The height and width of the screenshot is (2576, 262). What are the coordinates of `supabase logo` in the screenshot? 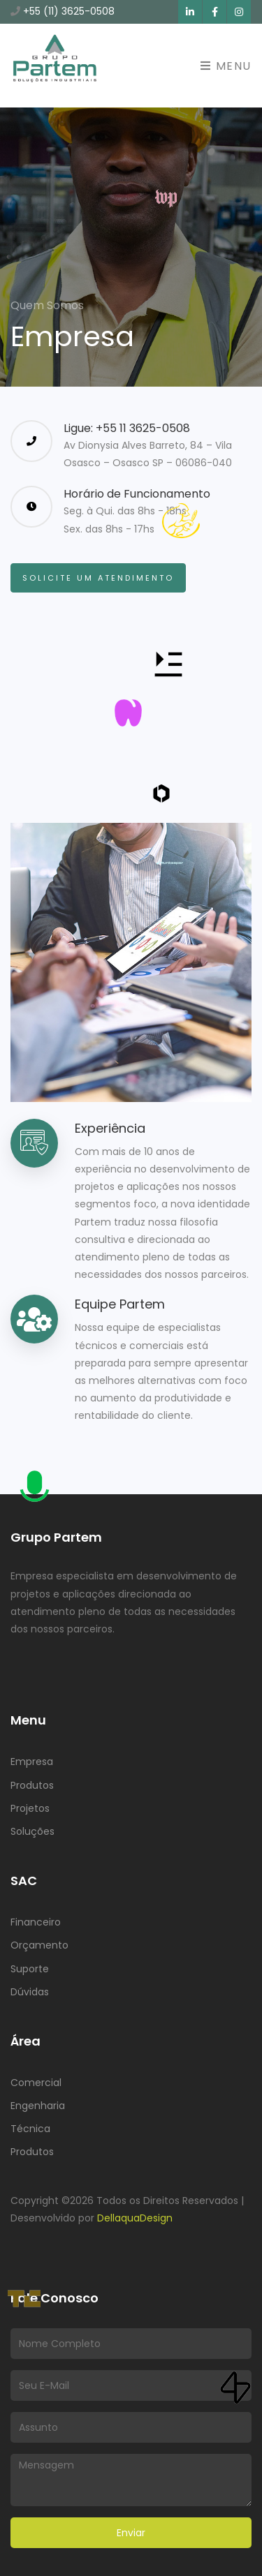 It's located at (235, 2388).